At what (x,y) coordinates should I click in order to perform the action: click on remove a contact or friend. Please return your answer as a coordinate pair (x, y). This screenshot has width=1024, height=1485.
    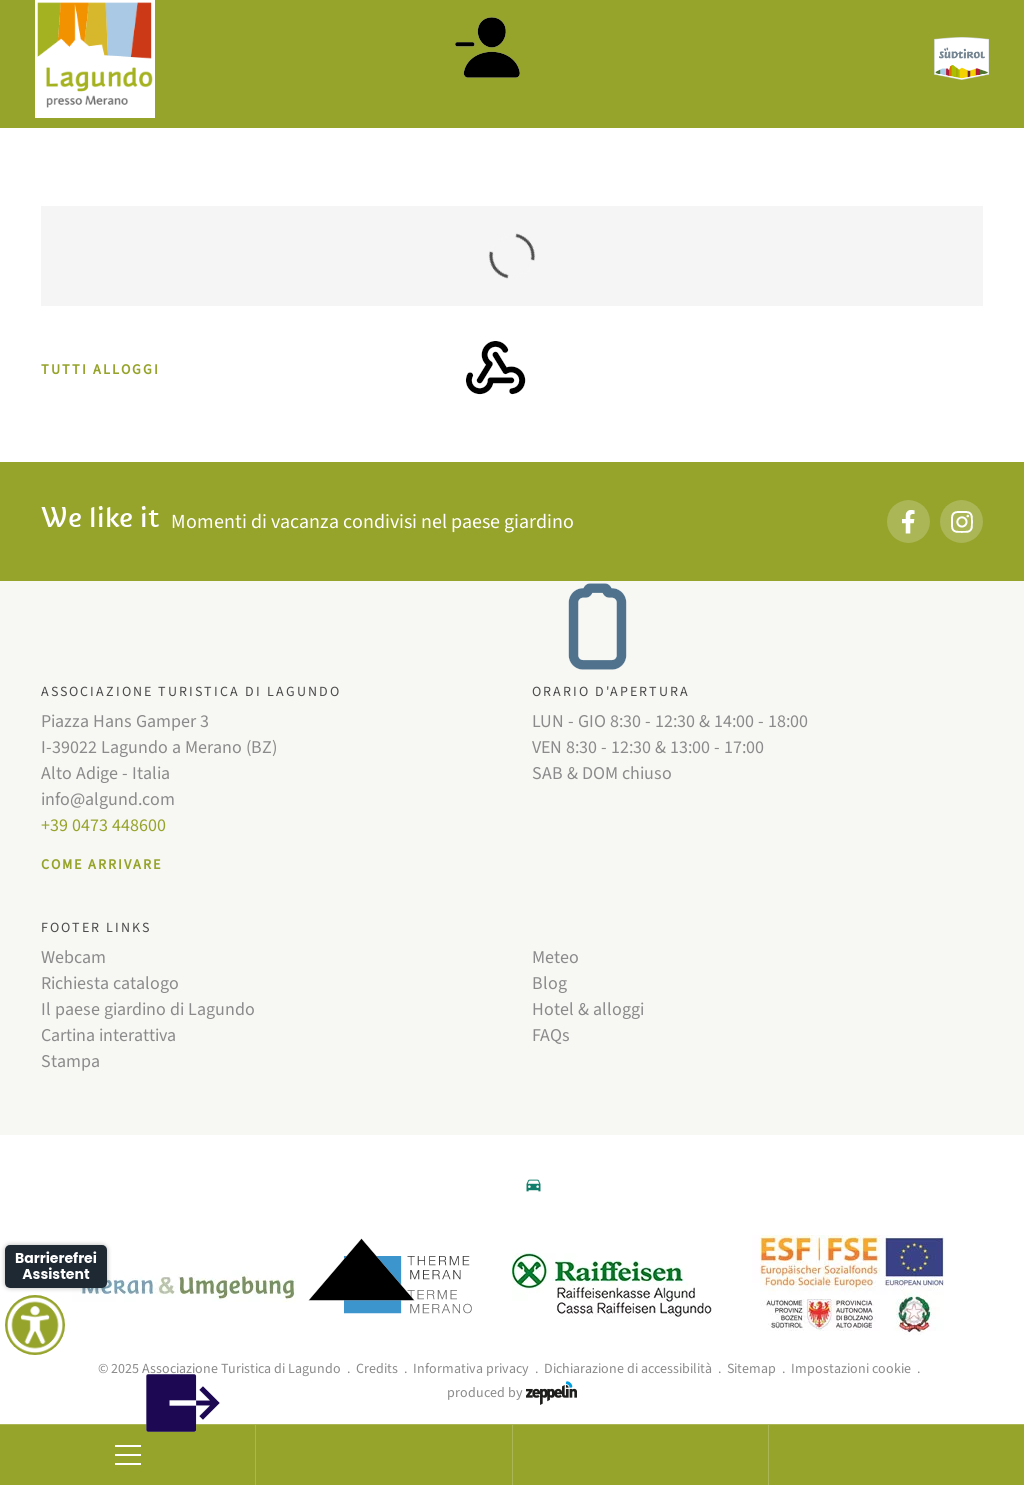
    Looking at the image, I should click on (487, 47).